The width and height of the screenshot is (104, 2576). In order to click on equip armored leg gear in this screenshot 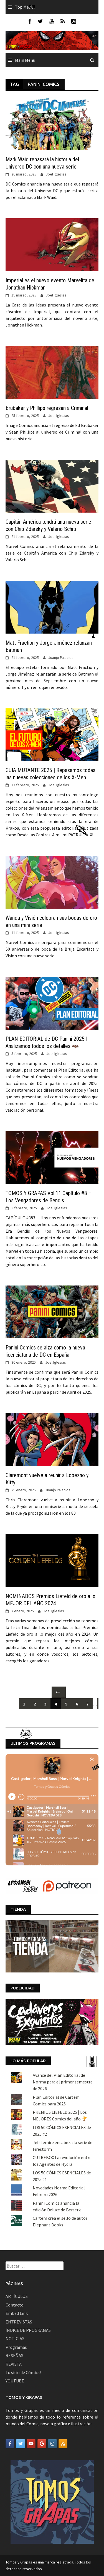, I will do `click(58, 716)`.